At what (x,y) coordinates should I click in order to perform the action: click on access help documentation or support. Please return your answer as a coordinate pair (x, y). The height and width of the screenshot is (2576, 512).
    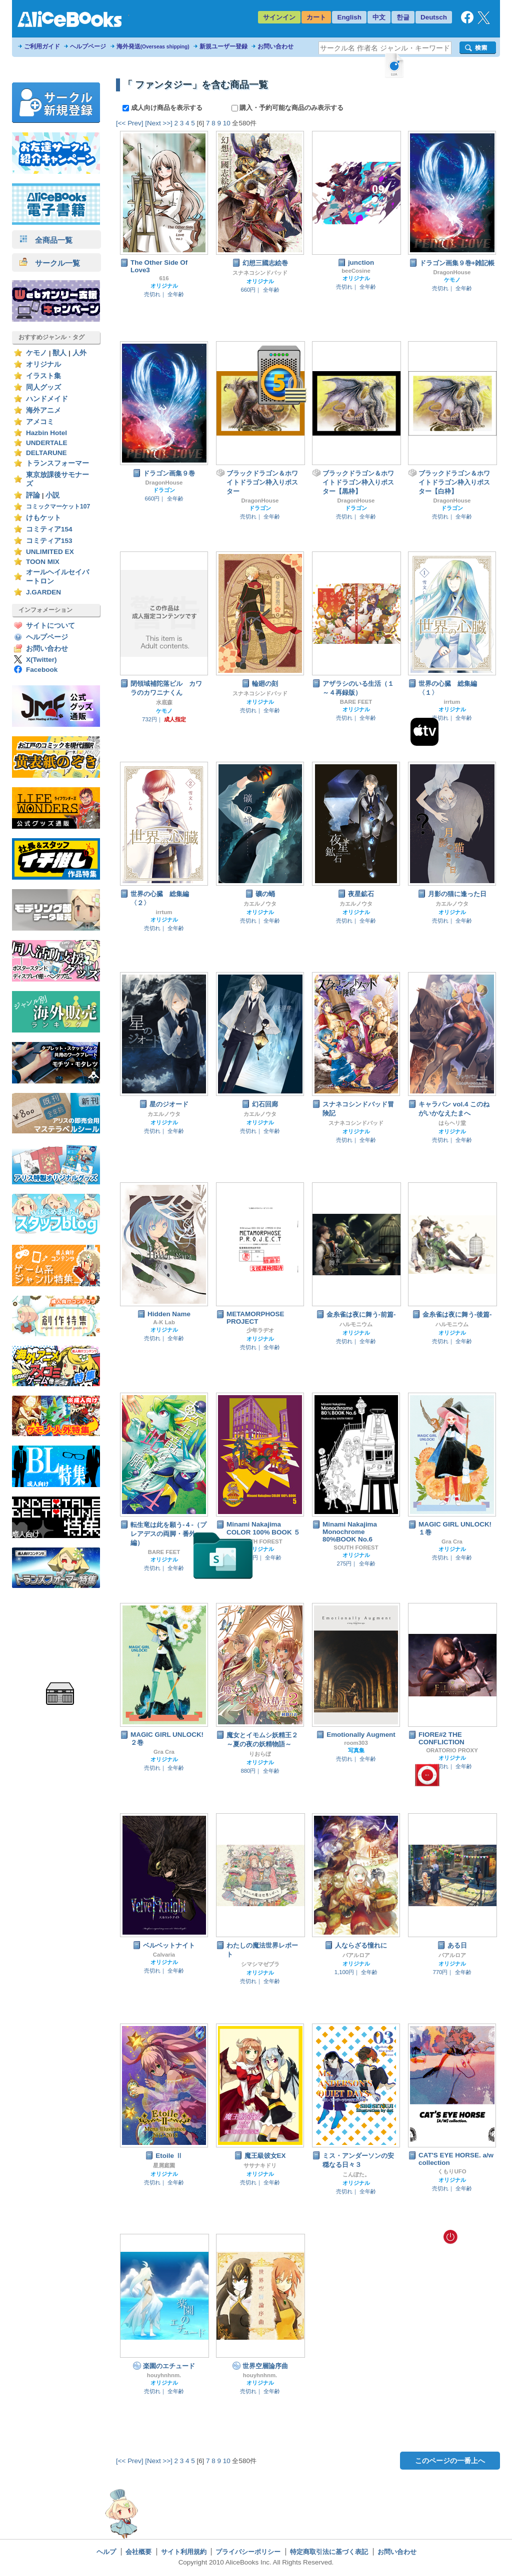
    Looking at the image, I should click on (423, 824).